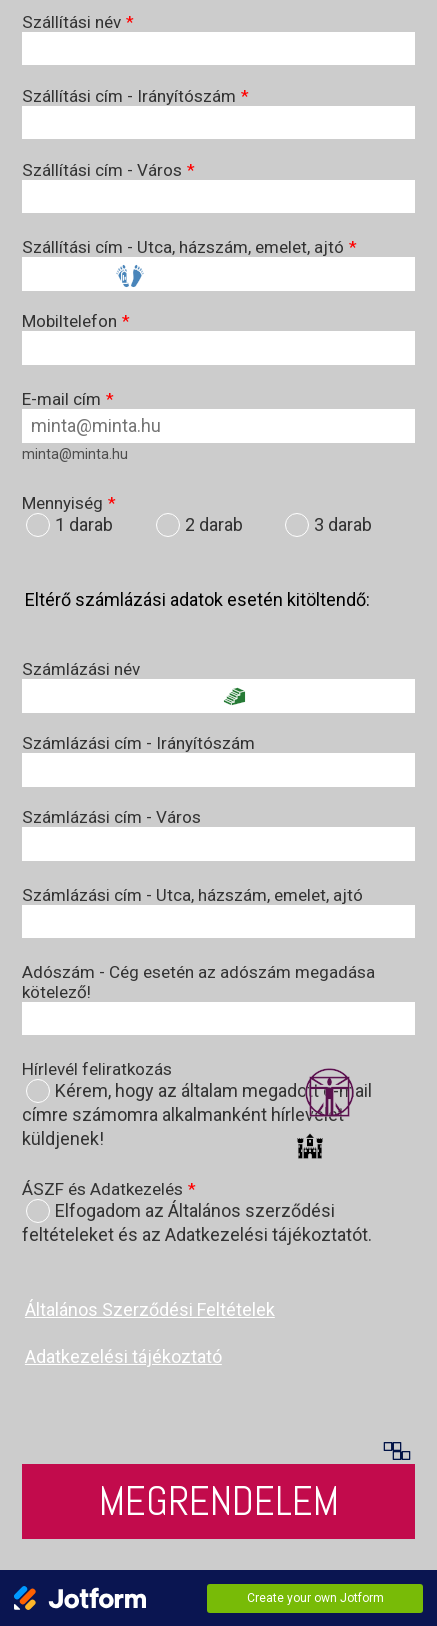 This screenshot has width=437, height=1626. What do you see at coordinates (130, 276) in the screenshot?
I see `indicates deceased character or death state` at bounding box center [130, 276].